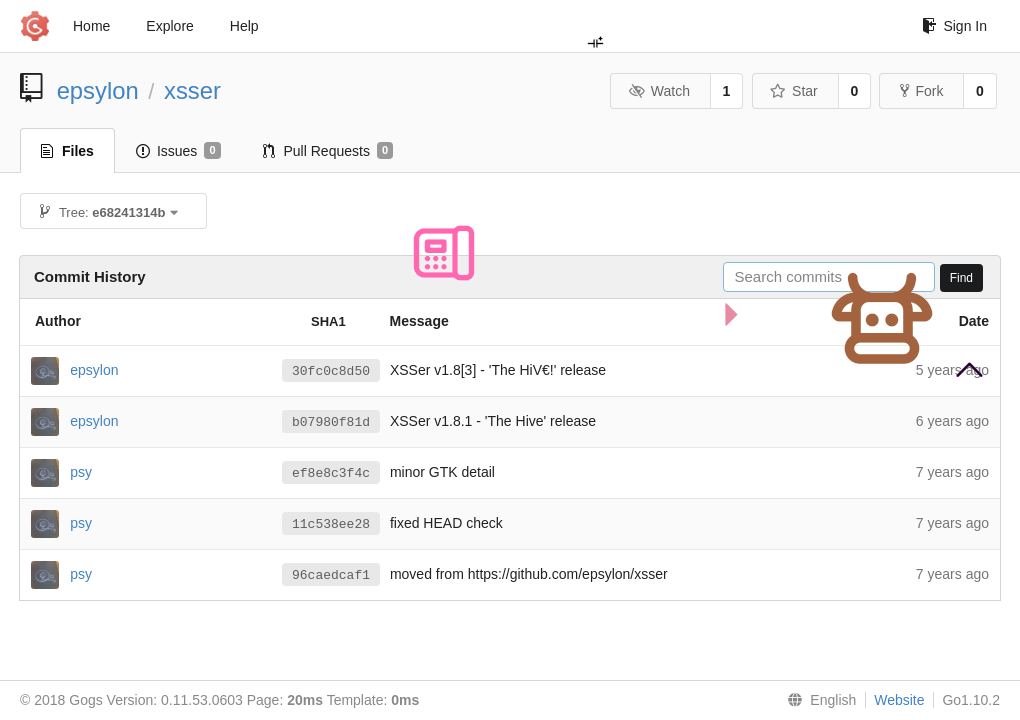  Describe the element at coordinates (595, 43) in the screenshot. I see `polarized capacitor symbol in circuit diagrams` at that location.